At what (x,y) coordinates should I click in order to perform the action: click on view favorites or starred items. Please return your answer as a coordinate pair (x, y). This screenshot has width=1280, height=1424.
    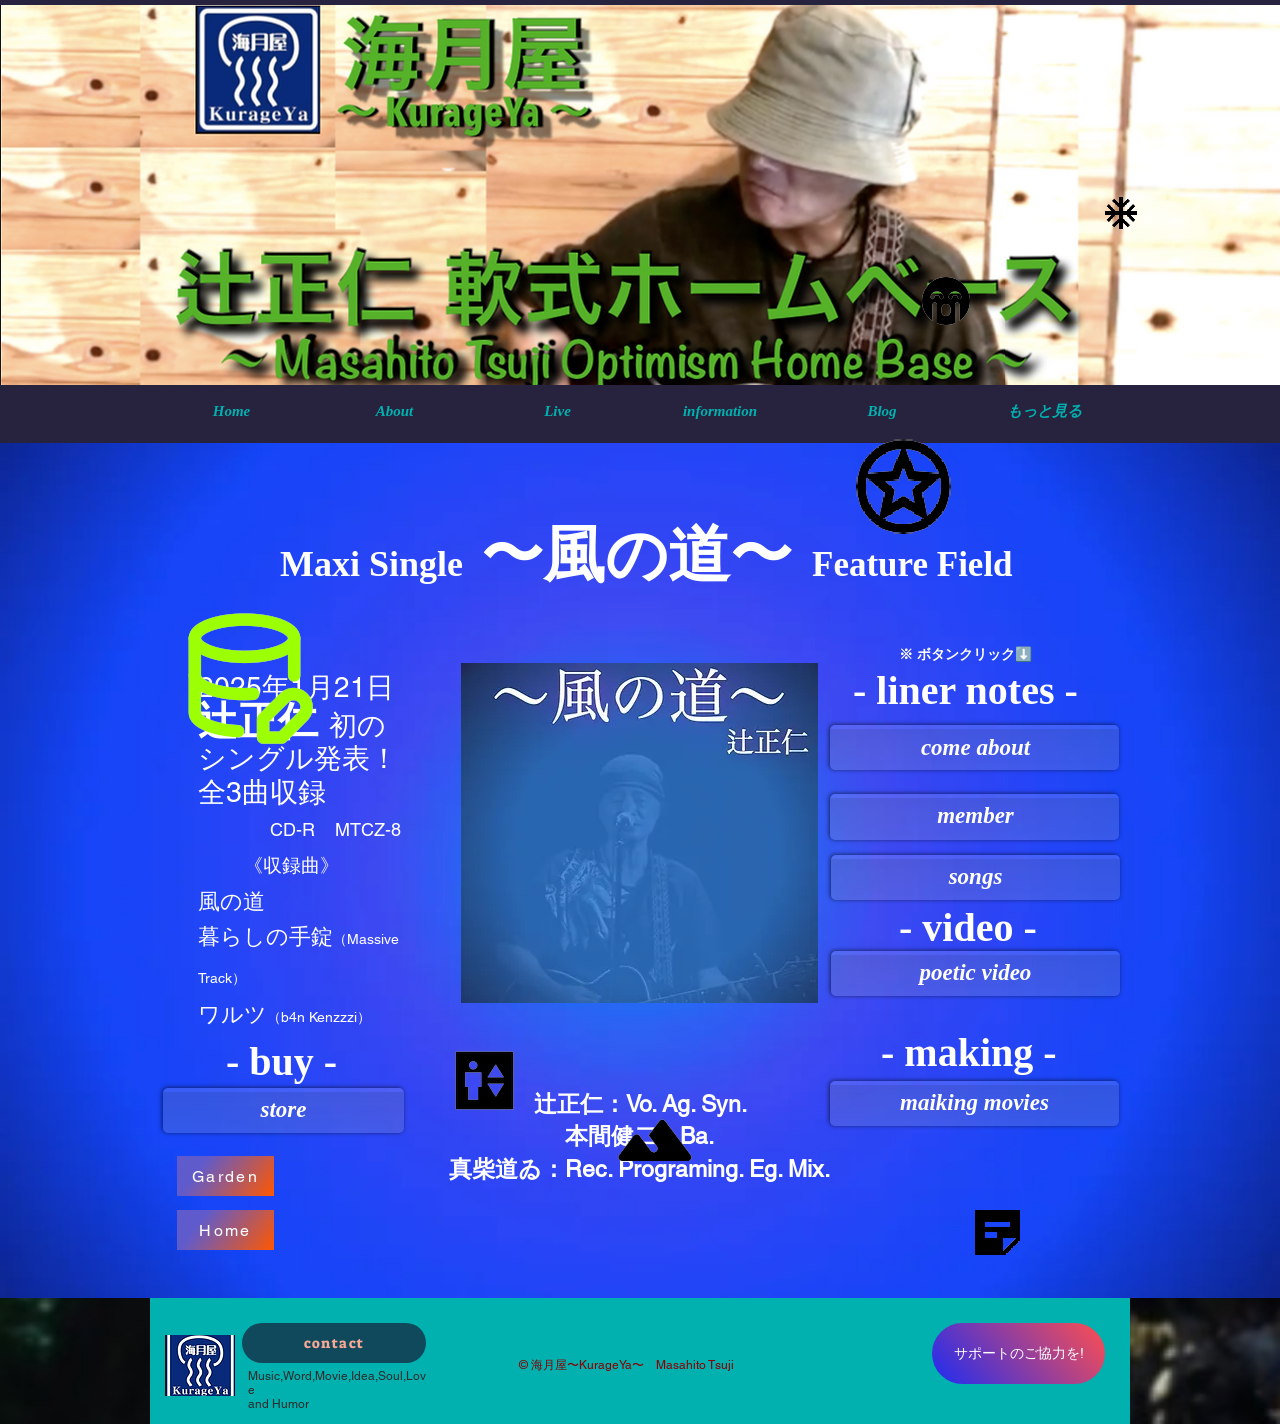
    Looking at the image, I should click on (903, 486).